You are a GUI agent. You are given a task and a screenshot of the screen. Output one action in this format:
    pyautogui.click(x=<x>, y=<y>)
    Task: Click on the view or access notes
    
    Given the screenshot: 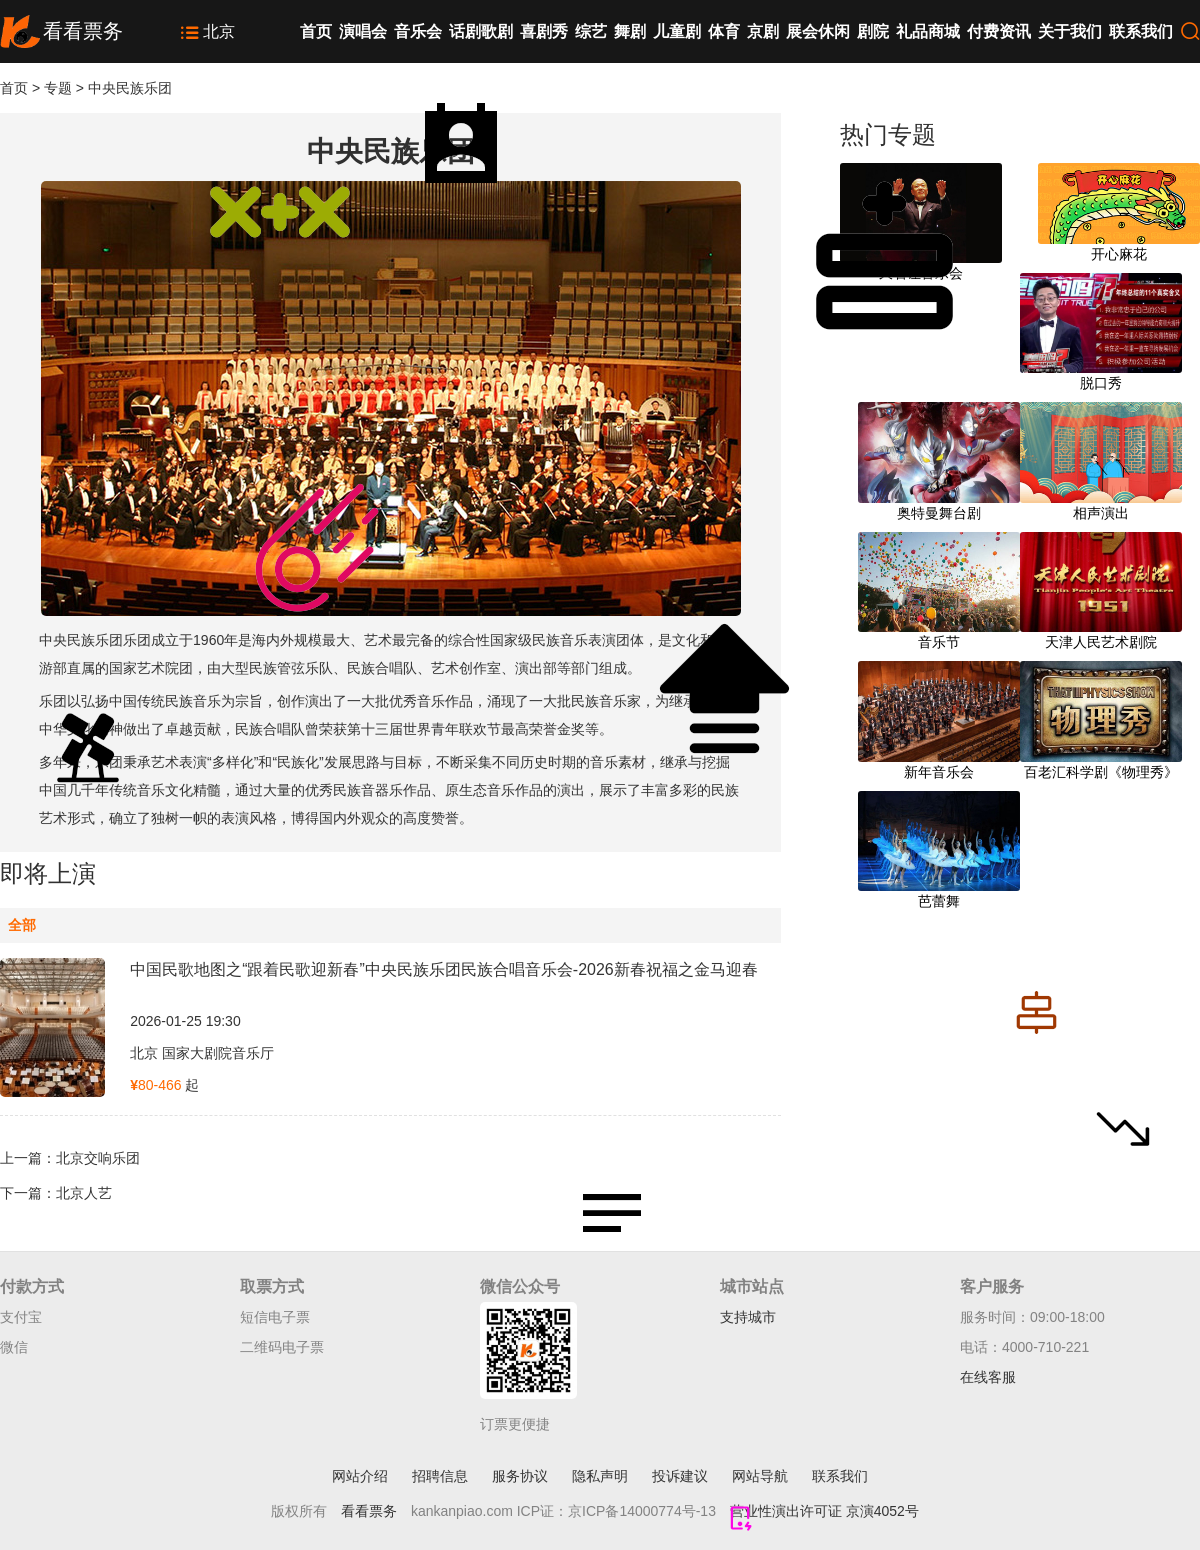 What is the action you would take?
    pyautogui.click(x=612, y=1213)
    